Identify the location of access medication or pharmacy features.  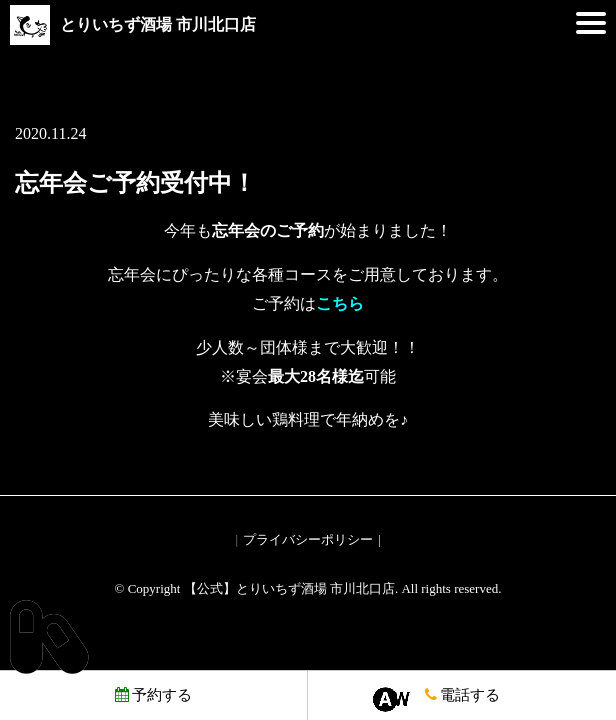
(47, 637).